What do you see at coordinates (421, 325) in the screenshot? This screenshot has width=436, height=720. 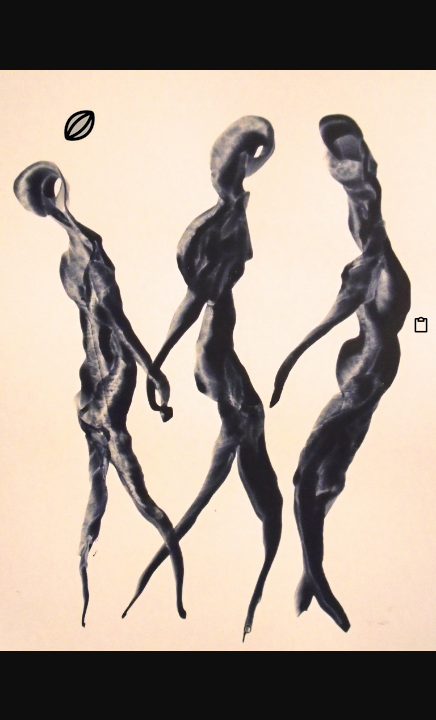 I see `copy to clipboard` at bounding box center [421, 325].